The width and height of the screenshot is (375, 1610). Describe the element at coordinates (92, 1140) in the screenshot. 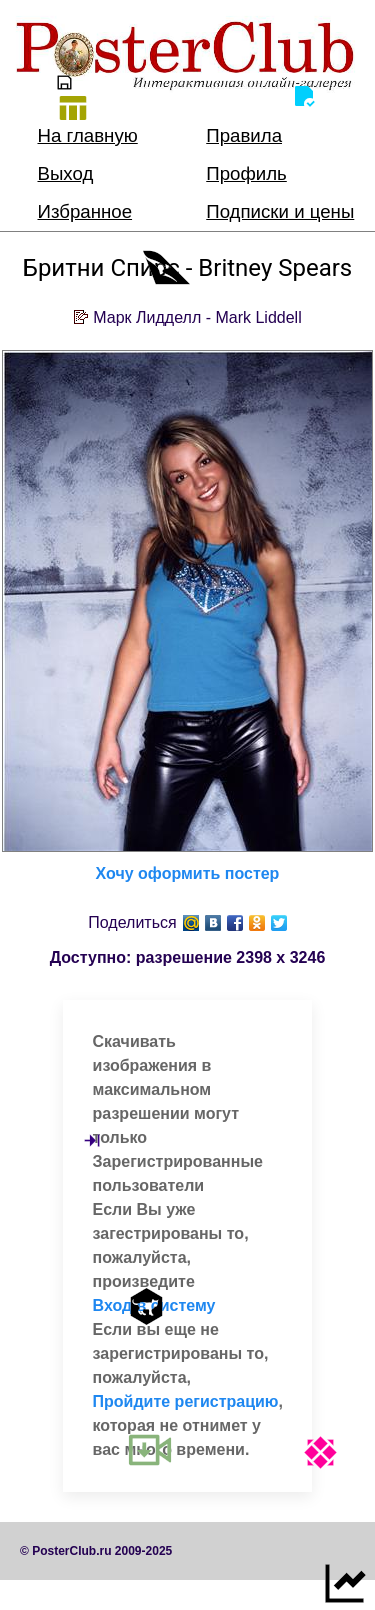

I see `collapse panel to the right` at that location.